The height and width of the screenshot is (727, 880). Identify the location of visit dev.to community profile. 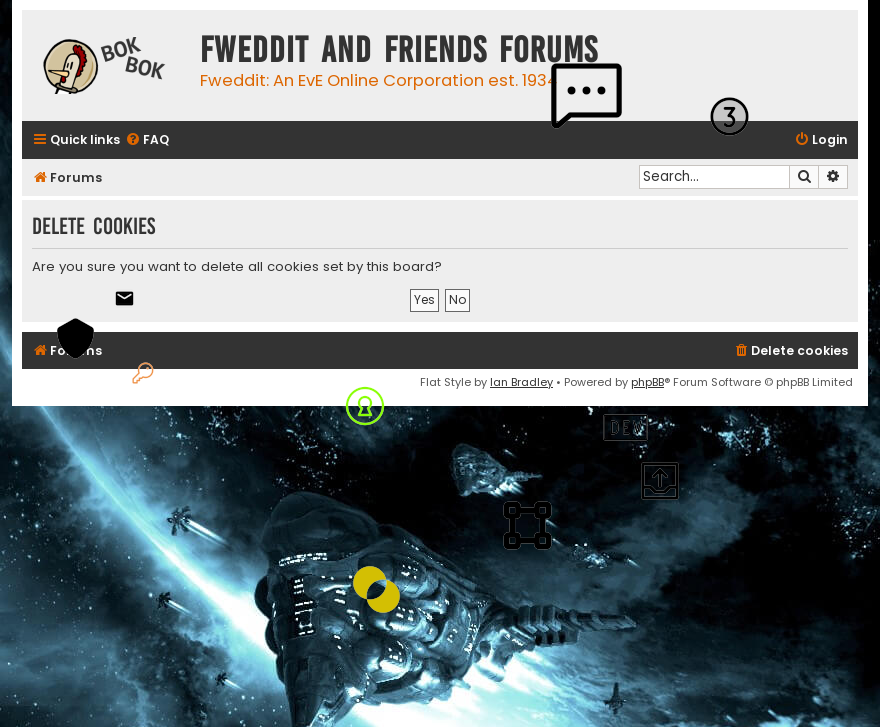
(625, 427).